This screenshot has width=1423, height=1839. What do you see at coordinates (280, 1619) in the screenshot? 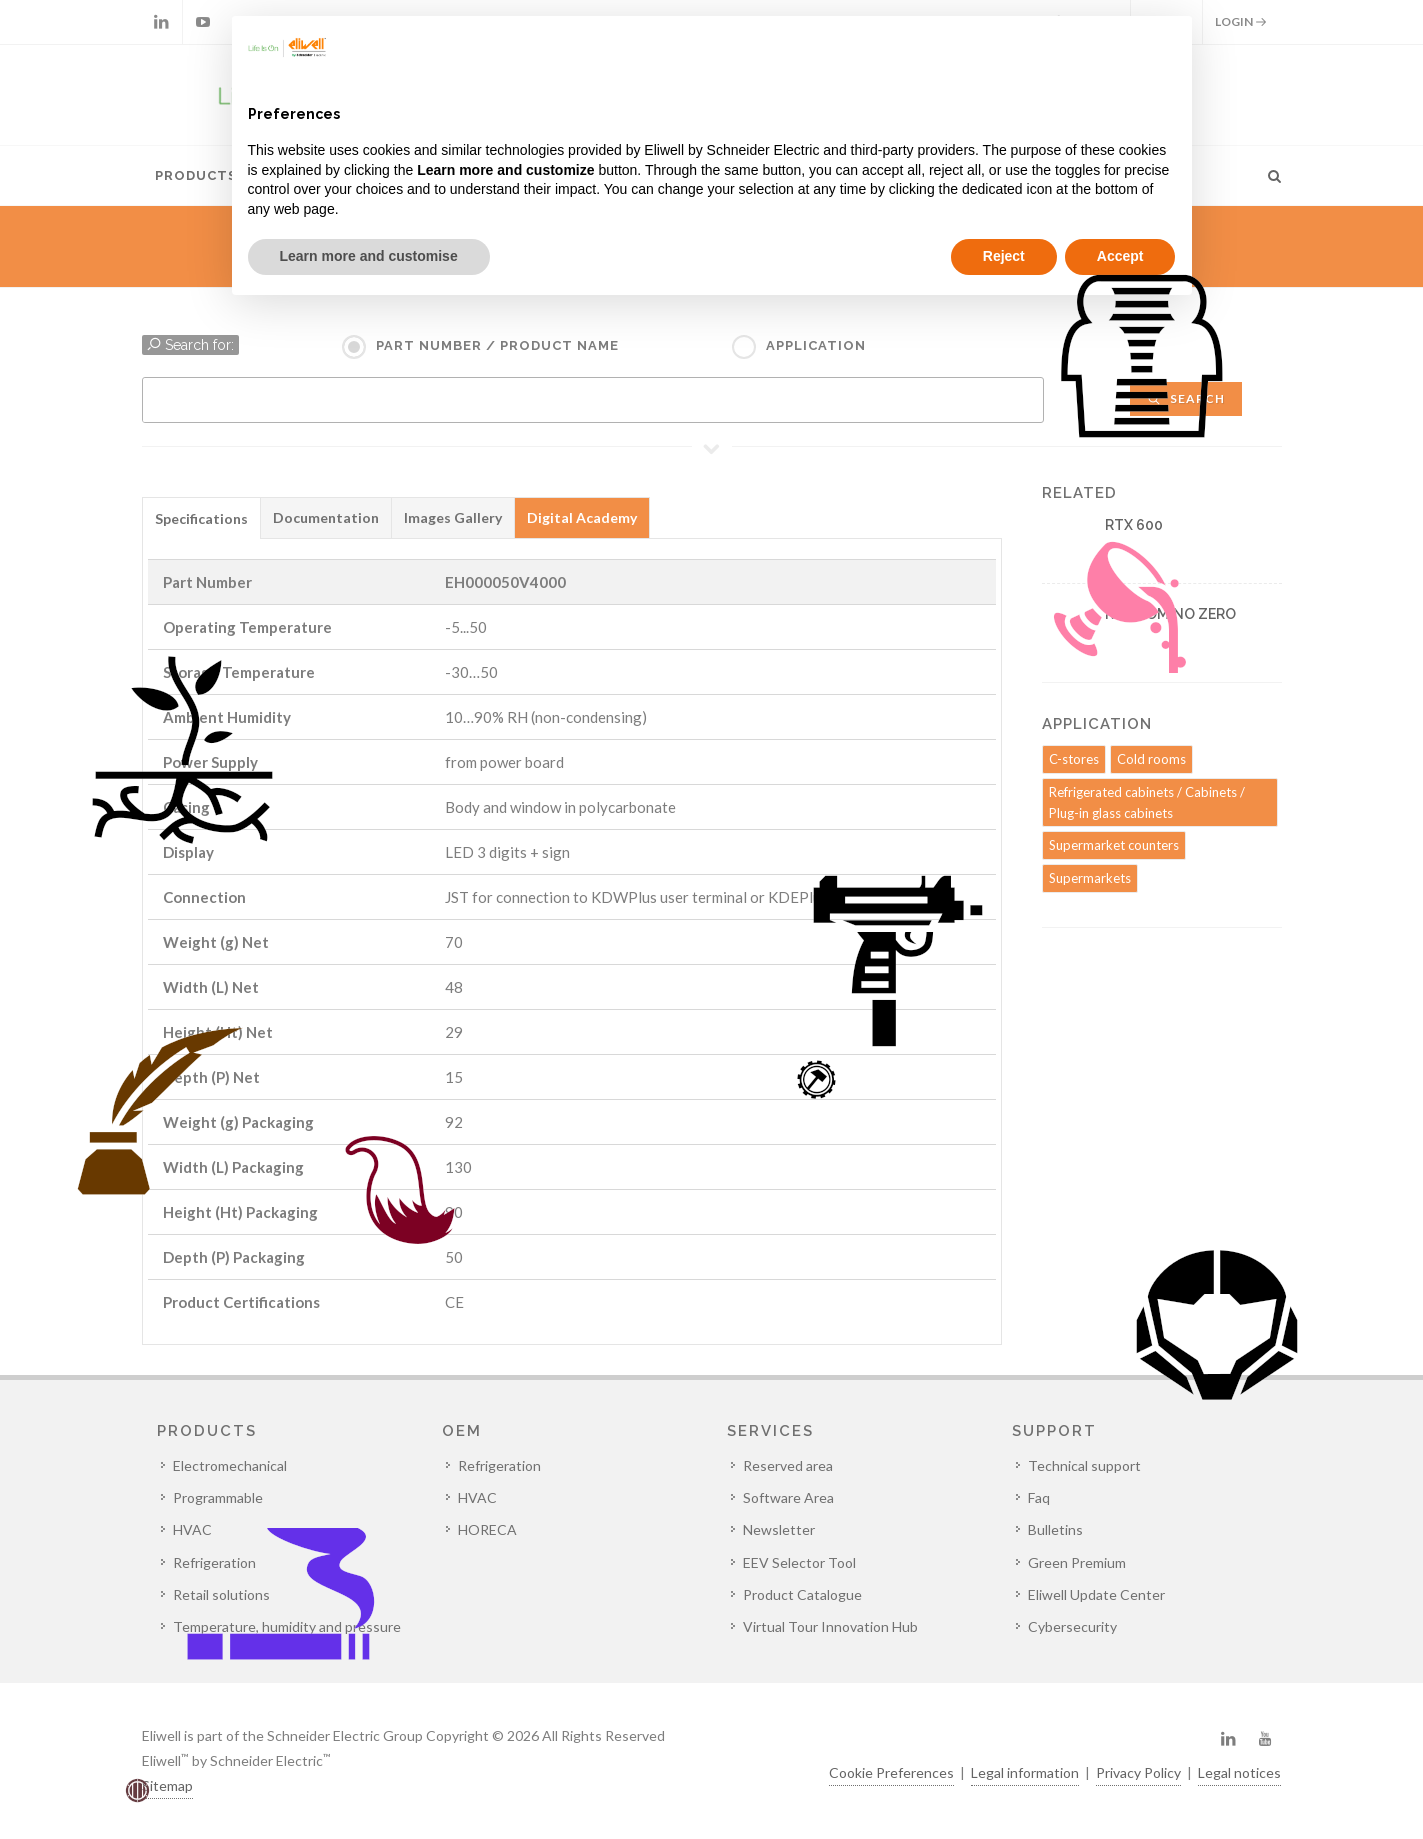
I see `indicates a designated smoking area` at bounding box center [280, 1619].